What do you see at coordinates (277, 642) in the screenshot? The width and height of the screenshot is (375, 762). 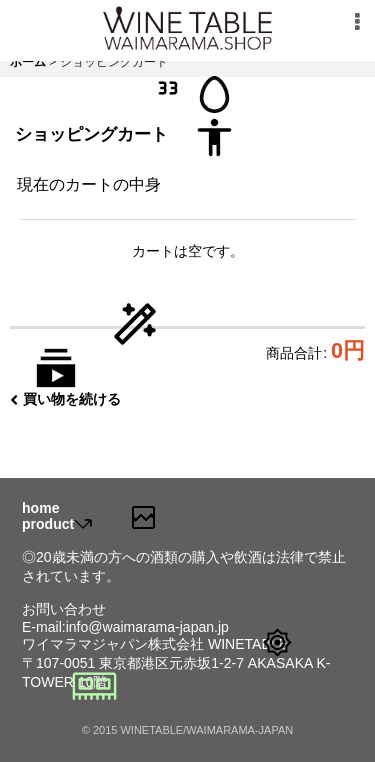 I see `increase screen brightness` at bounding box center [277, 642].